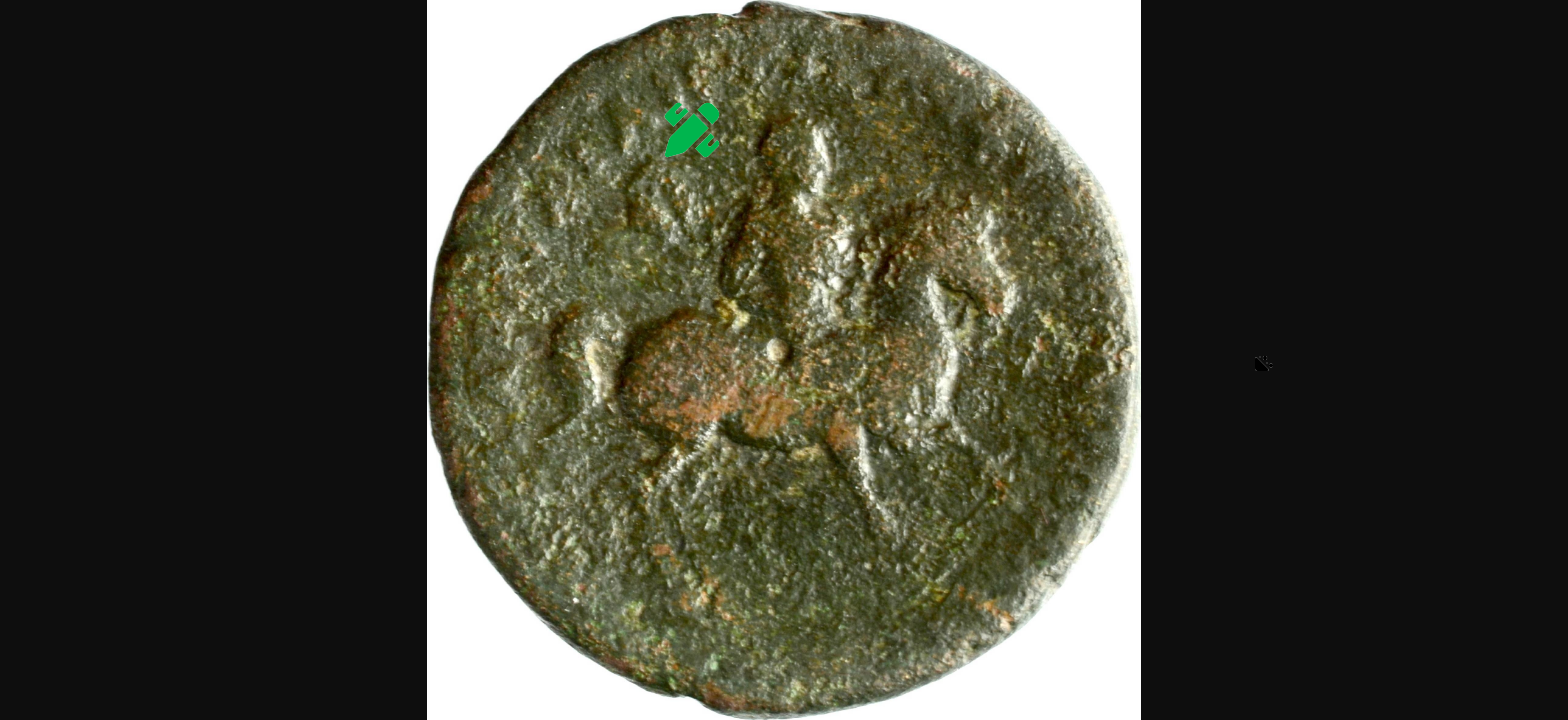  What do you see at coordinates (692, 130) in the screenshot?
I see `access design or editing tools` at bounding box center [692, 130].